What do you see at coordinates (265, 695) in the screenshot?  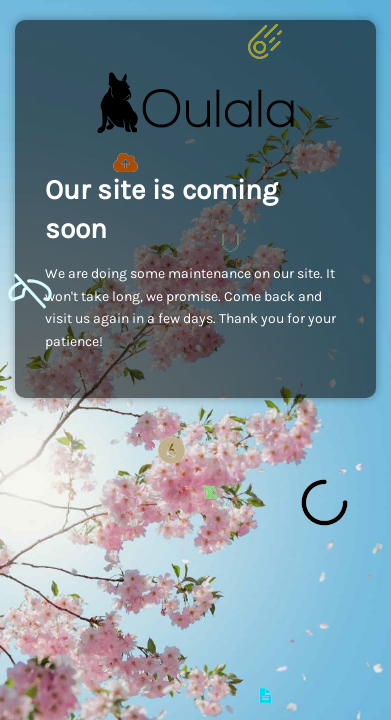 I see `view document details` at bounding box center [265, 695].